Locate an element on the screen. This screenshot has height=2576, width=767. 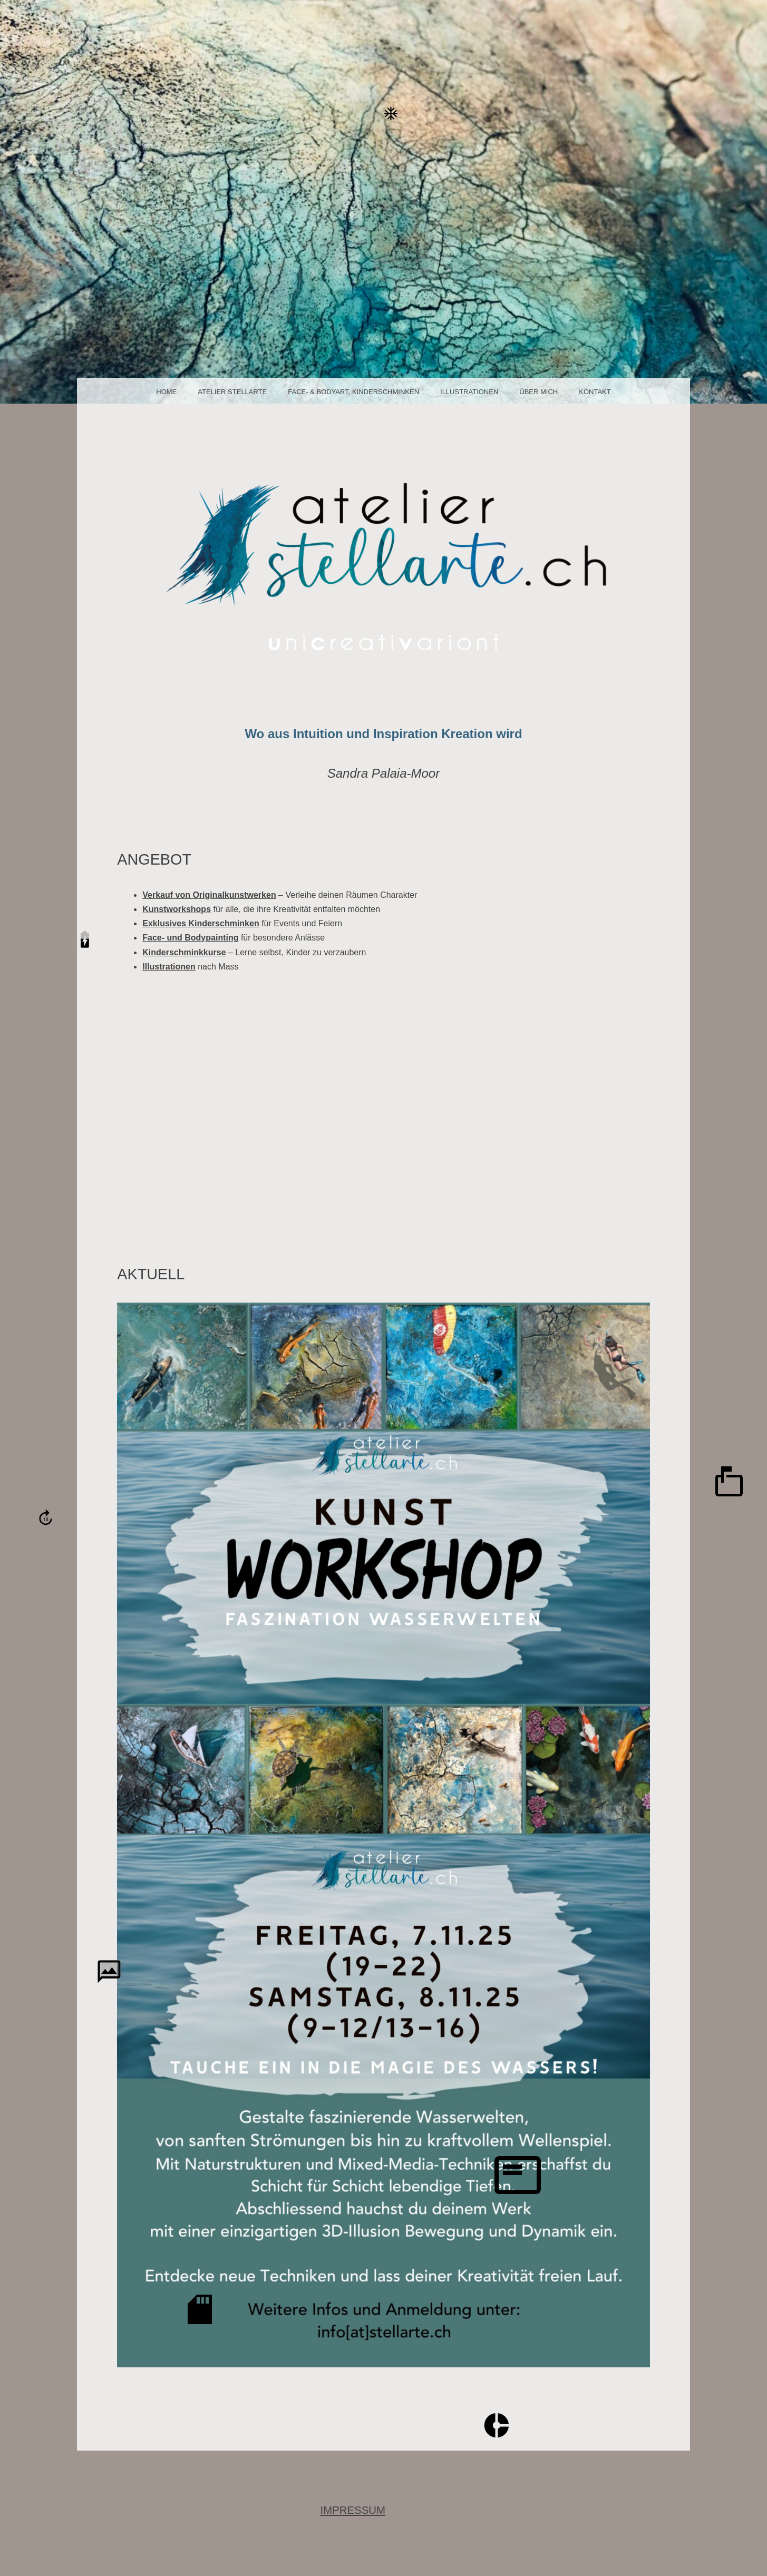
view featured playlist is located at coordinates (518, 2175).